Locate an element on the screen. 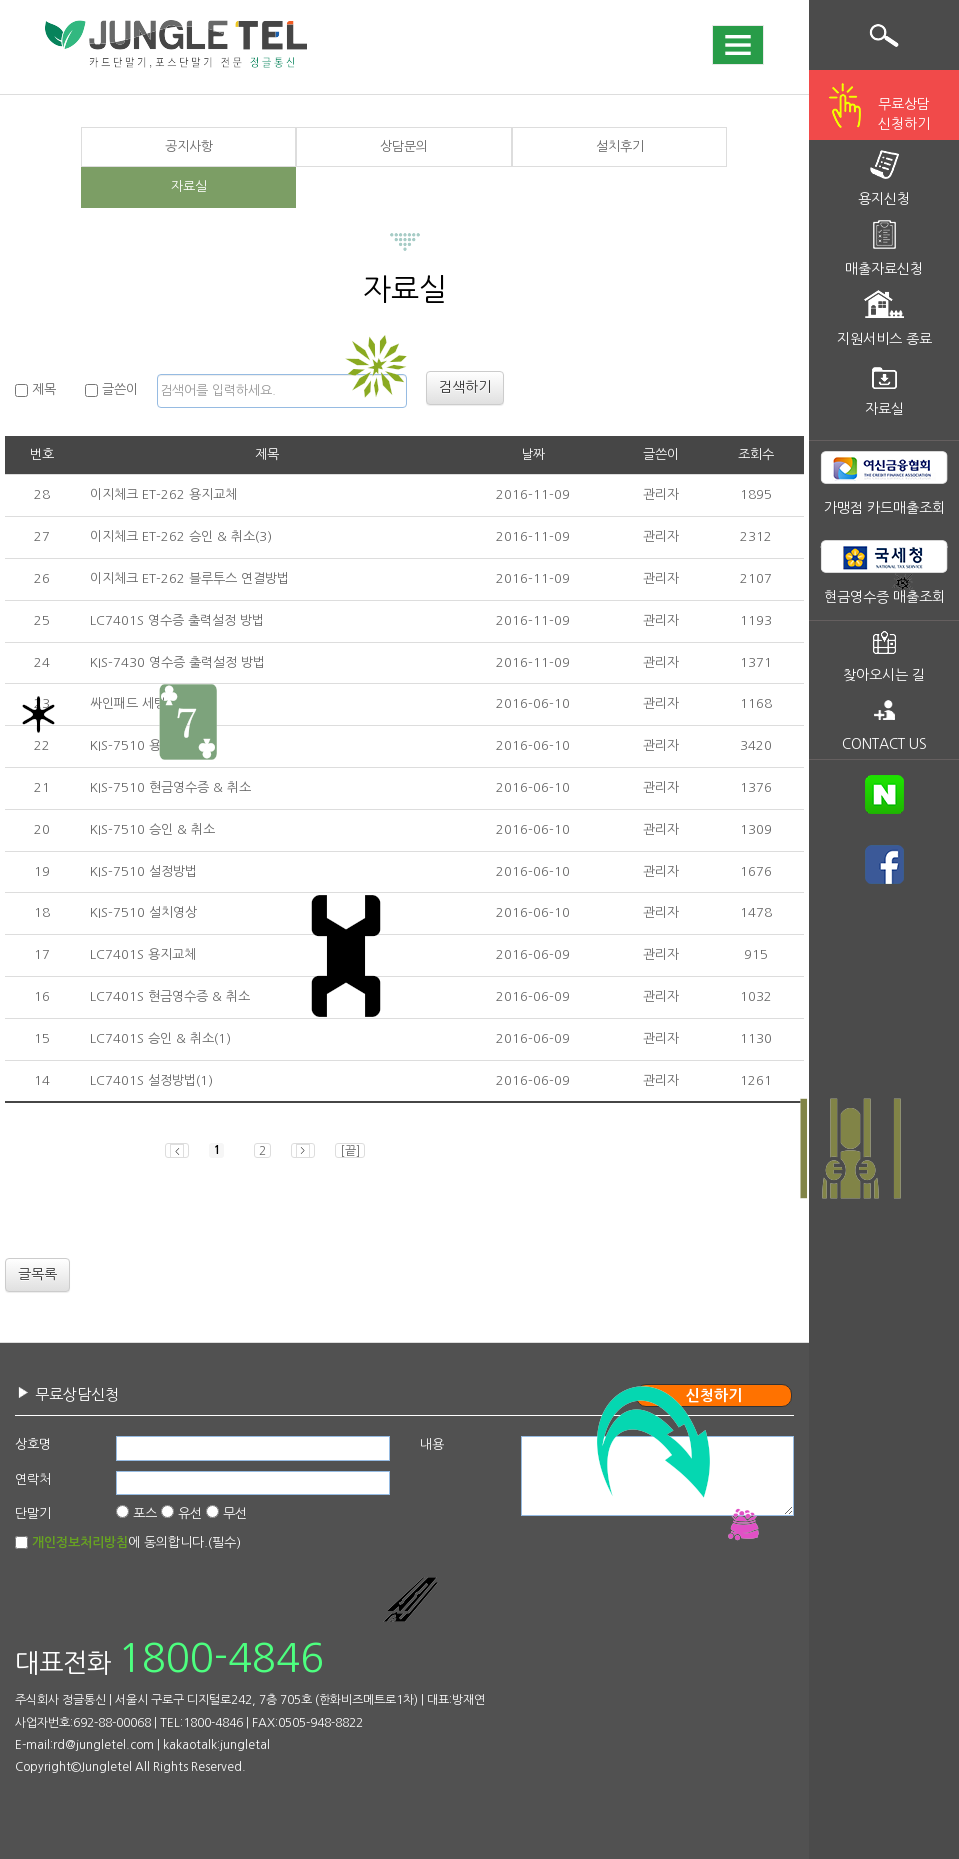 The image size is (959, 1859). shatter or break an object is located at coordinates (376, 366).